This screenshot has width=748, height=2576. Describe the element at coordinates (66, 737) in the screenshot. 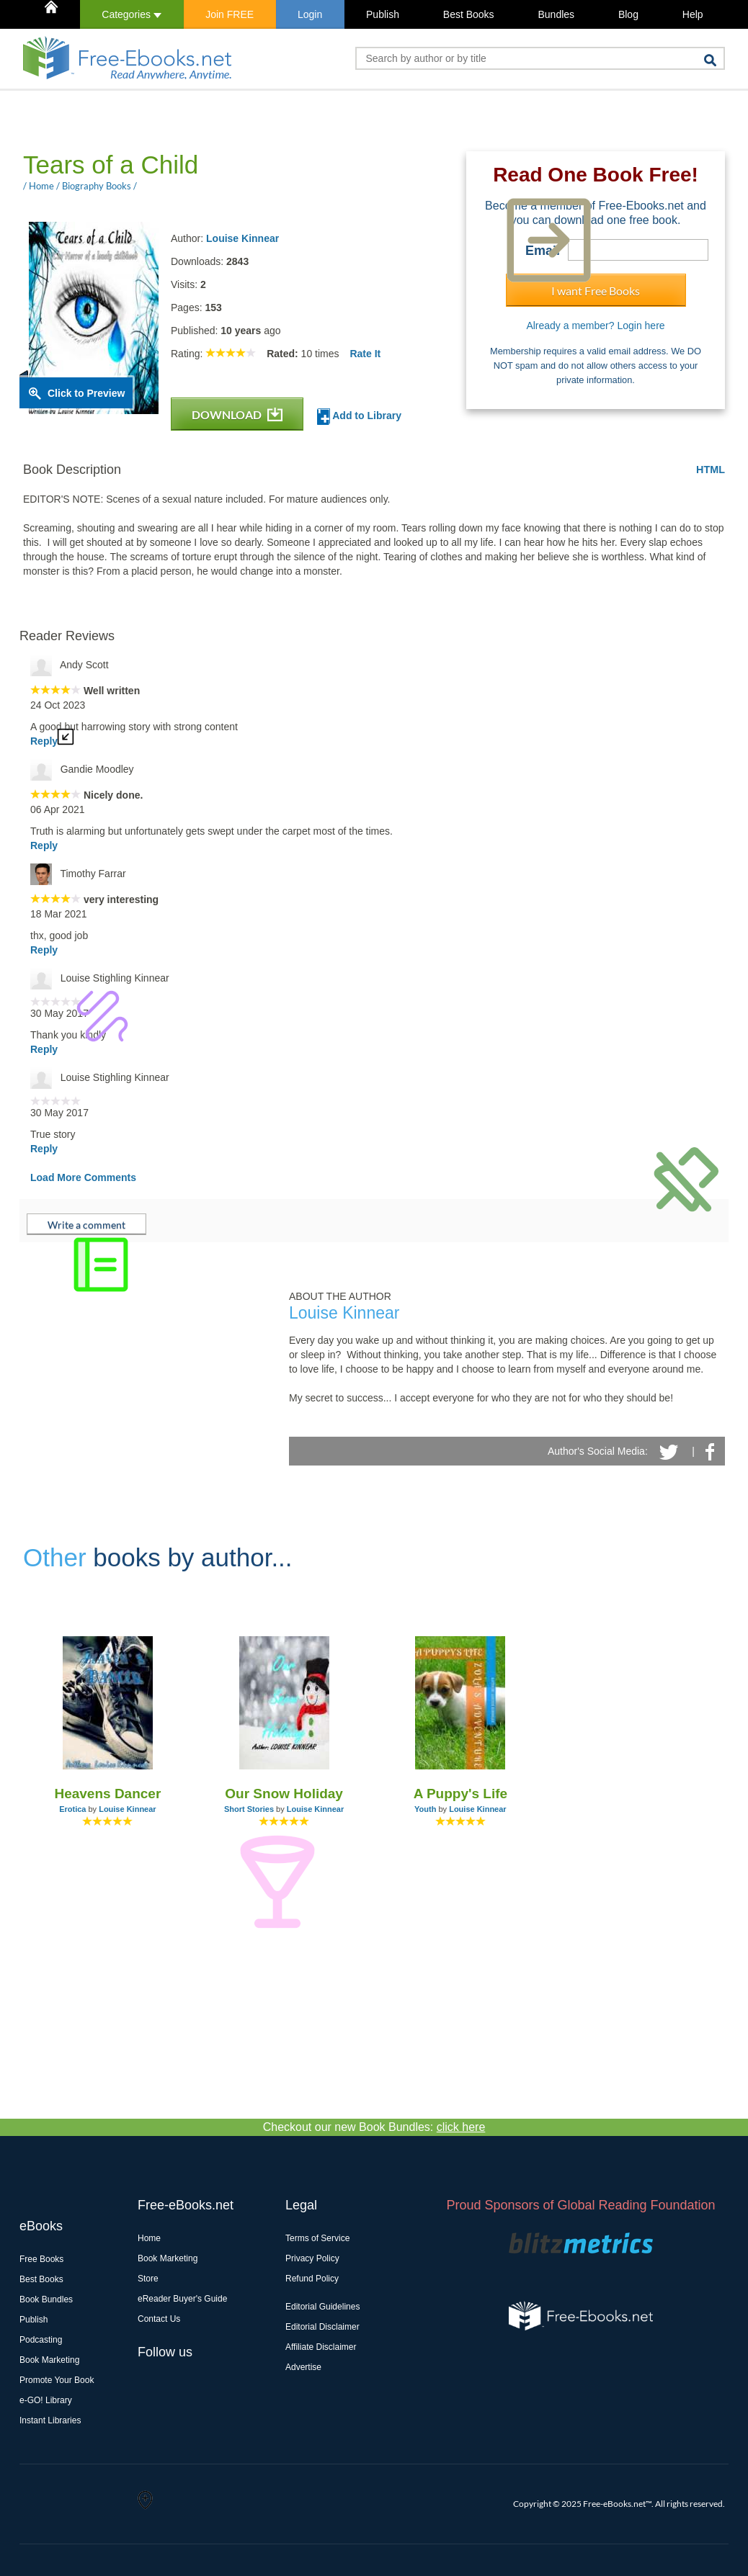

I see `move content to bottom-left corner` at that location.